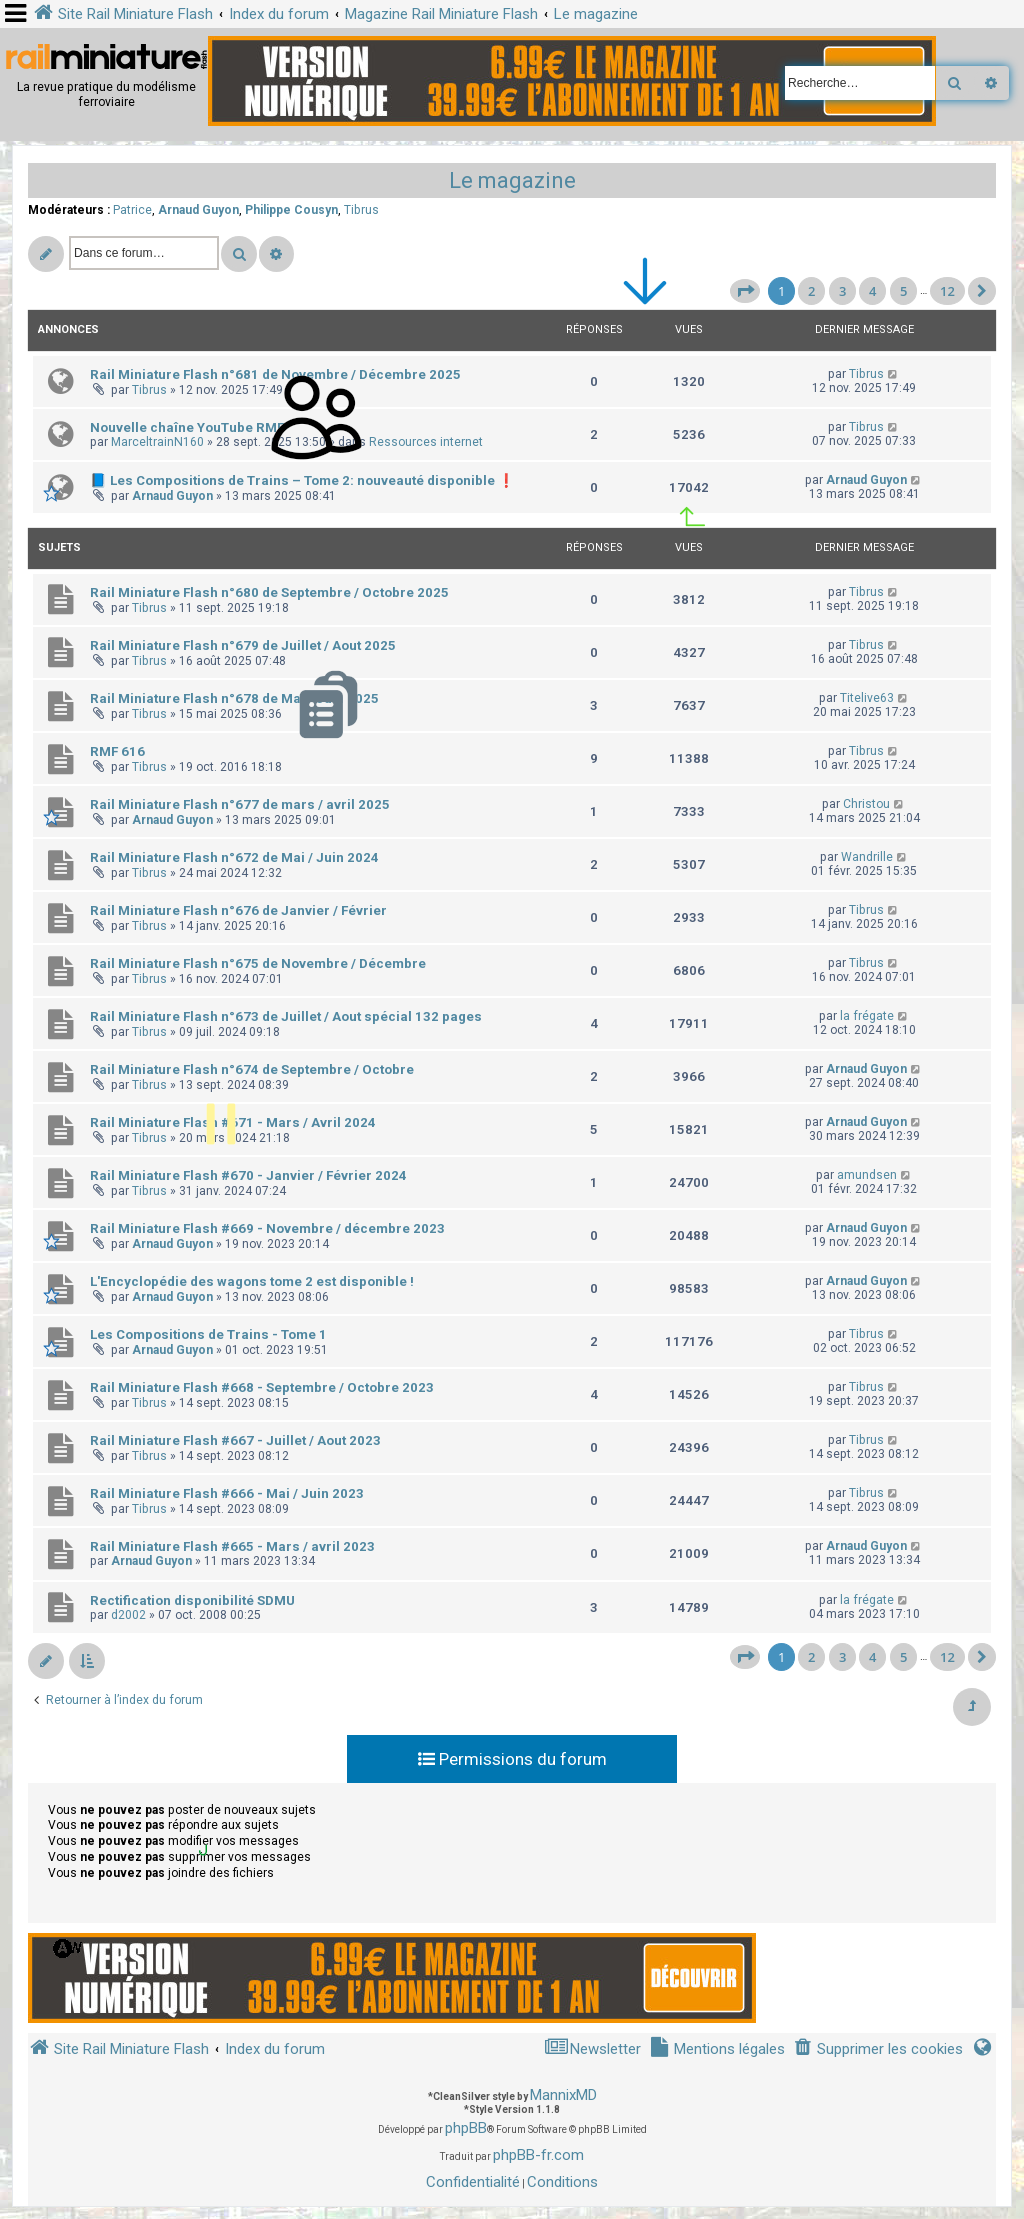 This screenshot has height=2219, width=1024. What do you see at coordinates (203, 1850) in the screenshot?
I see `the letter J text element or keyboard shortcut indicator` at bounding box center [203, 1850].